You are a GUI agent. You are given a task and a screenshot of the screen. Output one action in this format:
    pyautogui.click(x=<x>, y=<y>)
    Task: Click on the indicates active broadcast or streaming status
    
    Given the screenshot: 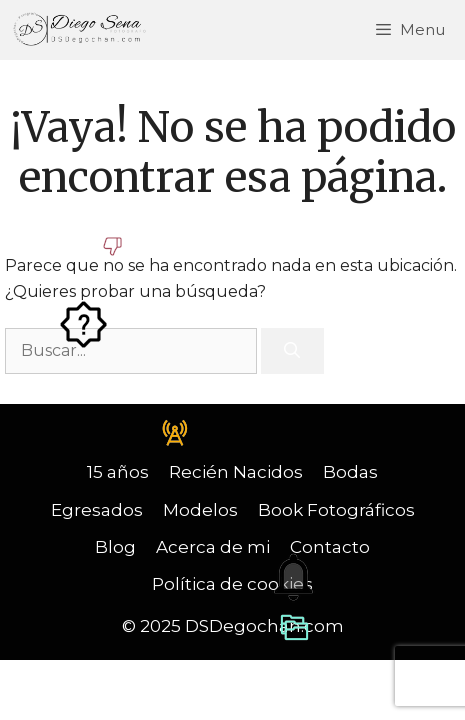 What is the action you would take?
    pyautogui.click(x=174, y=433)
    